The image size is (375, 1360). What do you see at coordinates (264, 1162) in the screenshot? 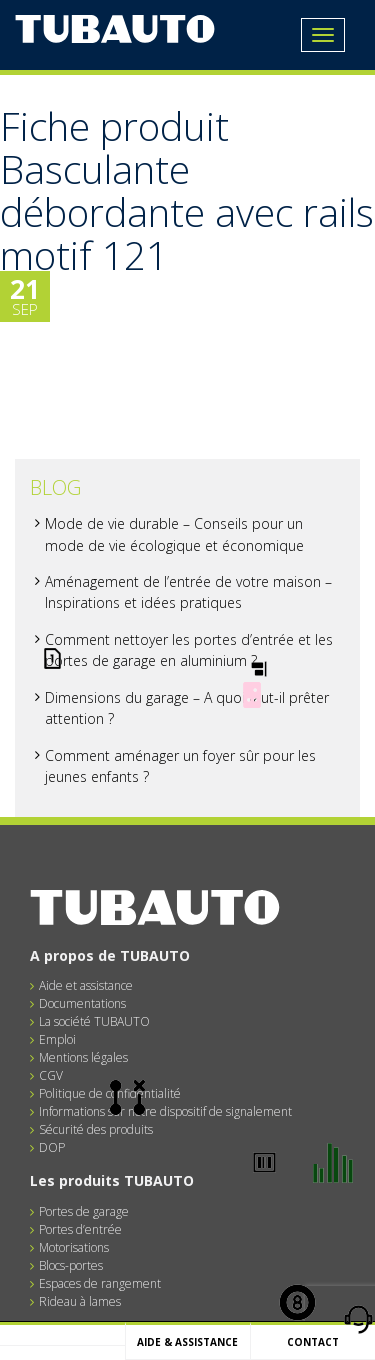
I see `scan a barcode` at bounding box center [264, 1162].